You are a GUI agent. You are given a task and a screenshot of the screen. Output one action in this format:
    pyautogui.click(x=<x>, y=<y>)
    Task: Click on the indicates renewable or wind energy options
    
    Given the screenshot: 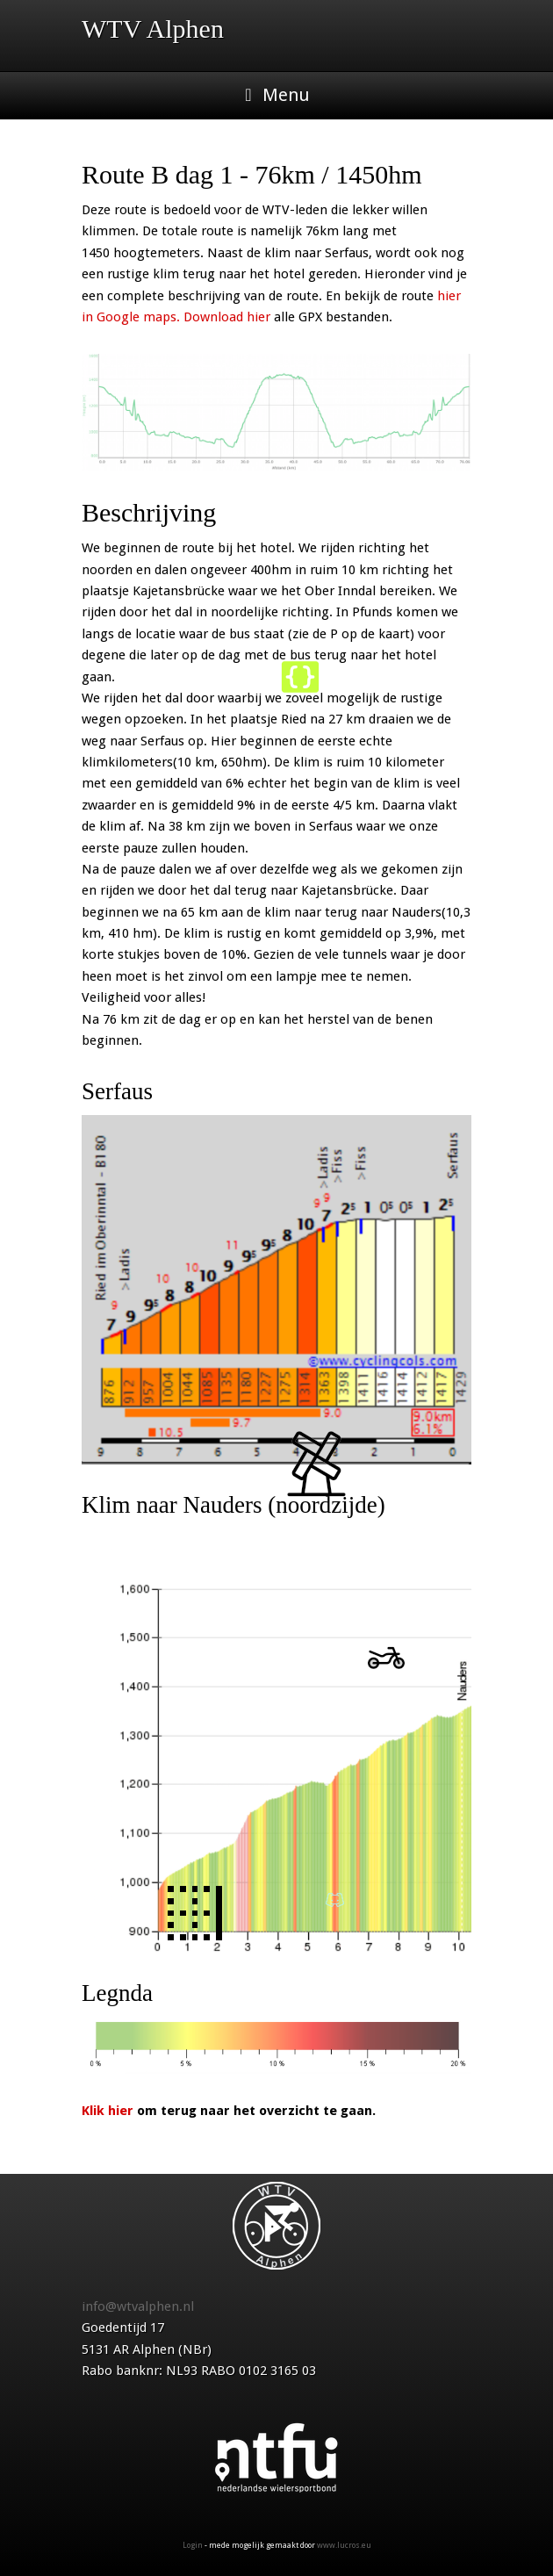 What is the action you would take?
    pyautogui.click(x=316, y=1464)
    